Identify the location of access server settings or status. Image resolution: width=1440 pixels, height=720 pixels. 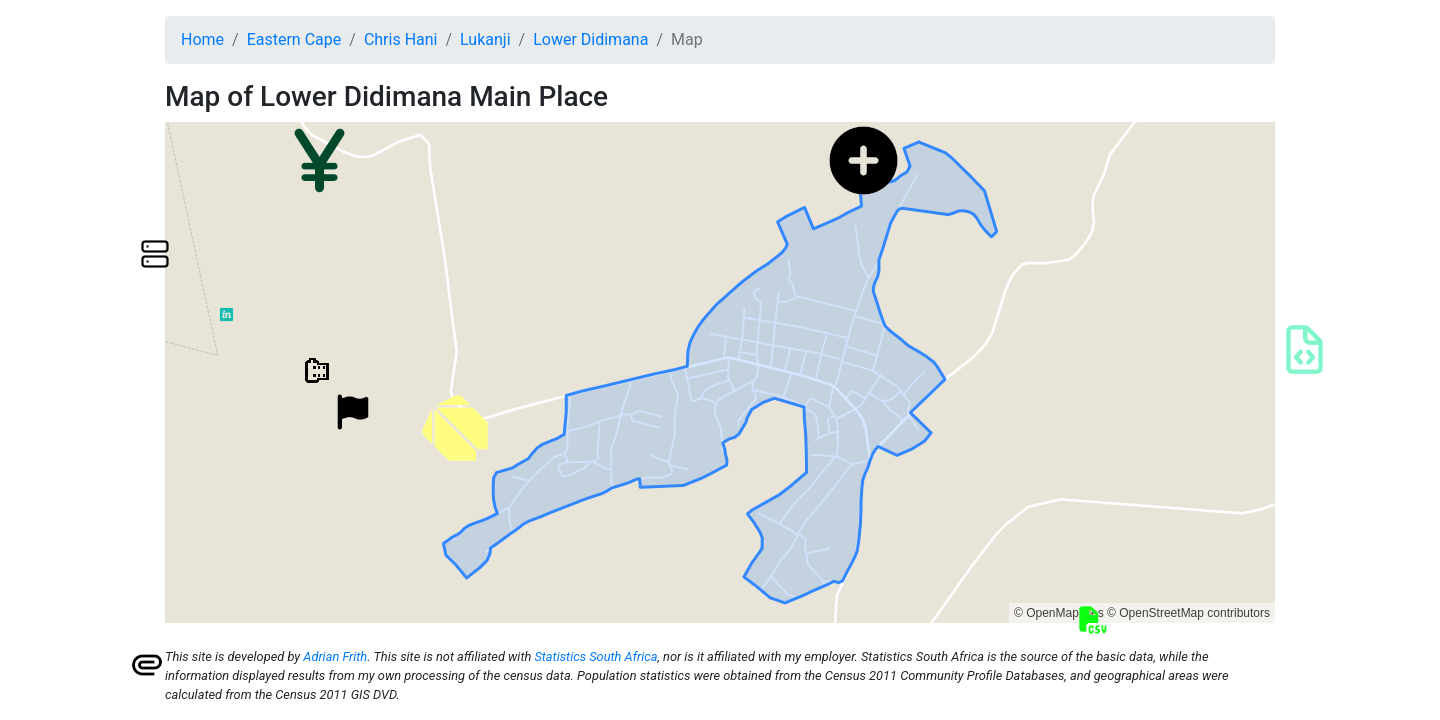
(155, 254).